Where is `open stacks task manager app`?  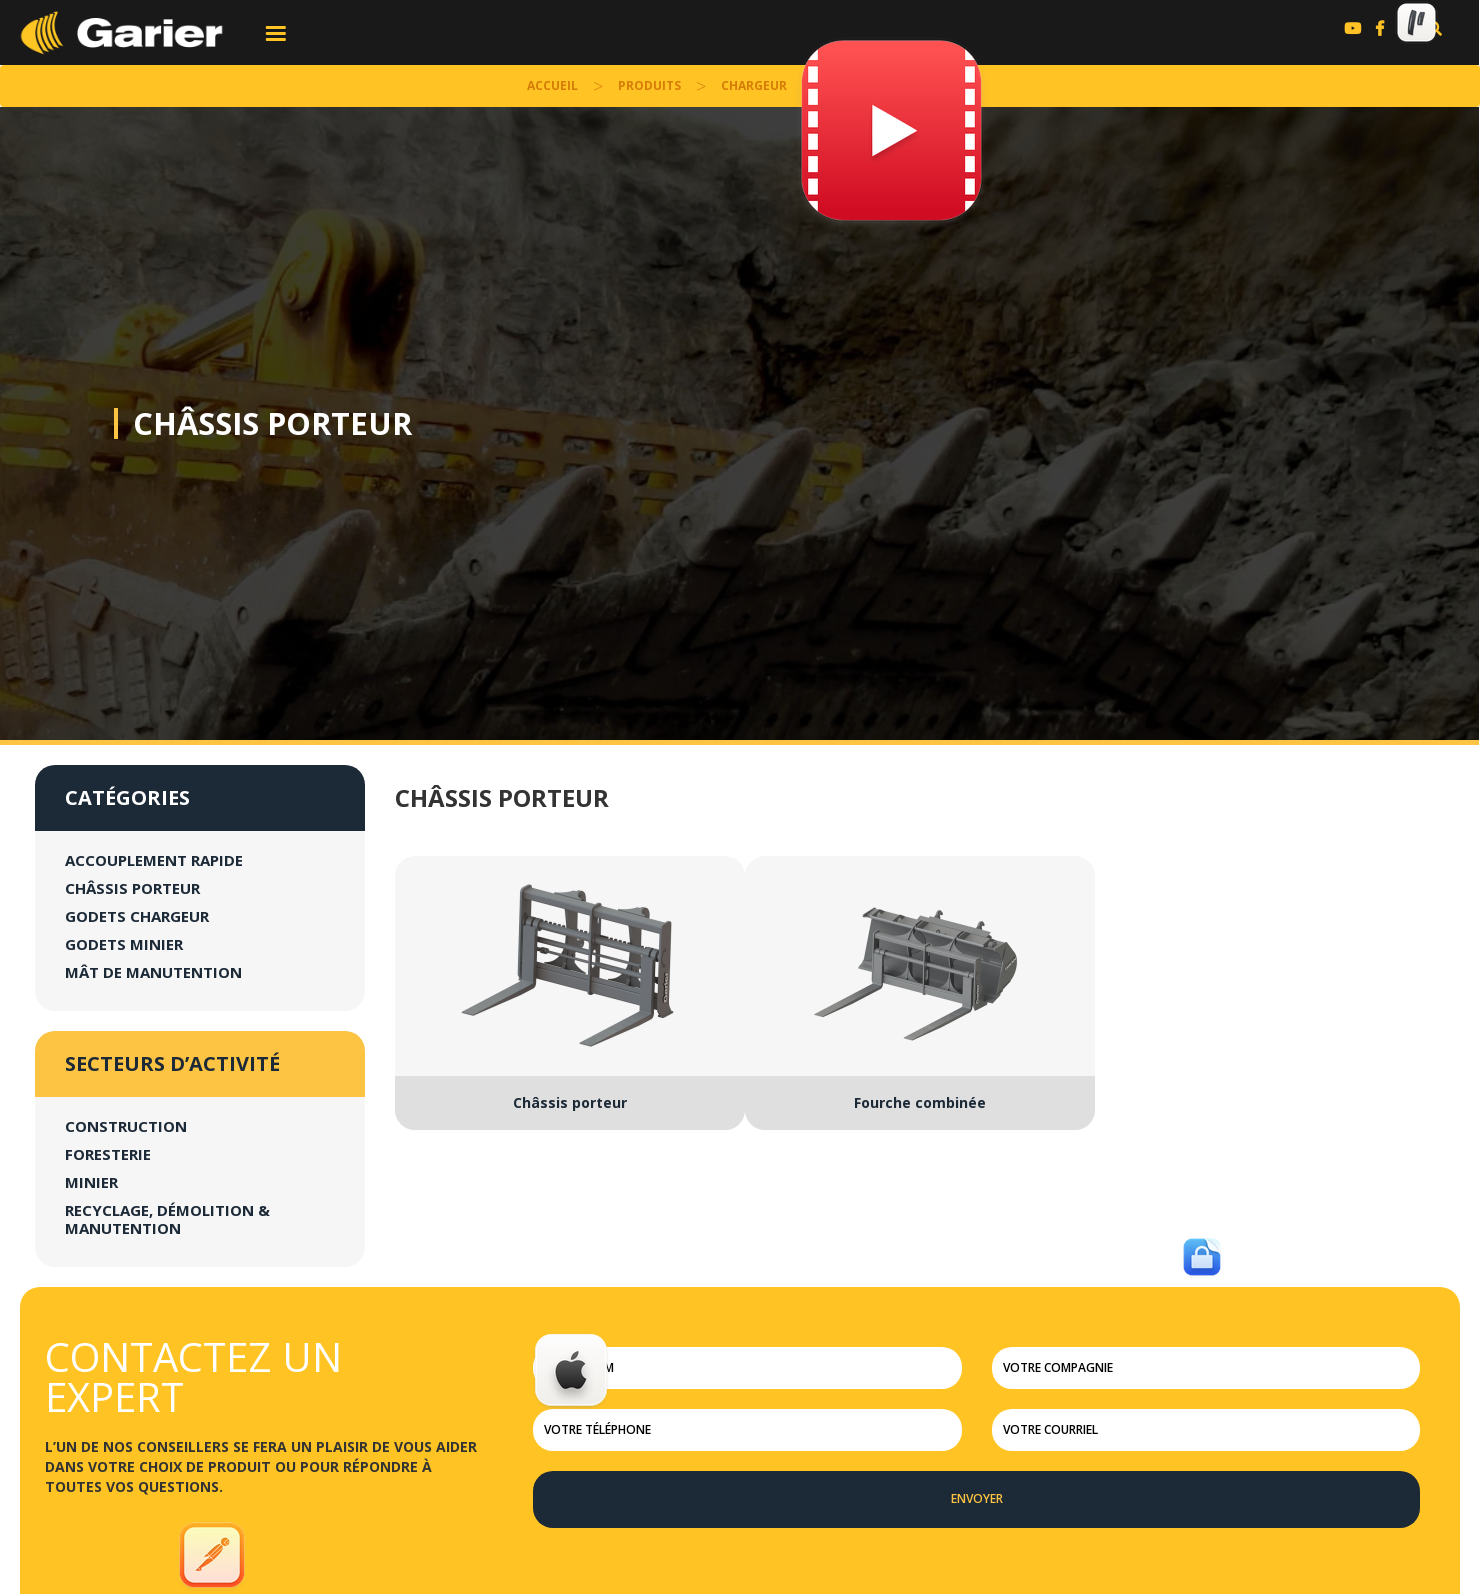 open stacks task manager app is located at coordinates (1416, 22).